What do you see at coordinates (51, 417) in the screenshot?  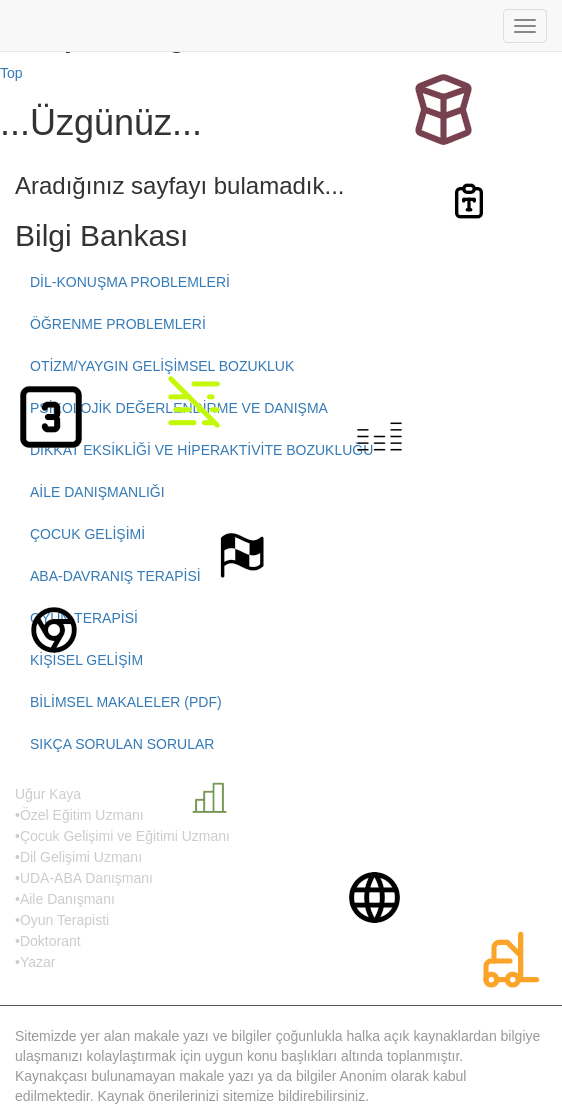 I see `select option 3 from a numbered list` at bounding box center [51, 417].